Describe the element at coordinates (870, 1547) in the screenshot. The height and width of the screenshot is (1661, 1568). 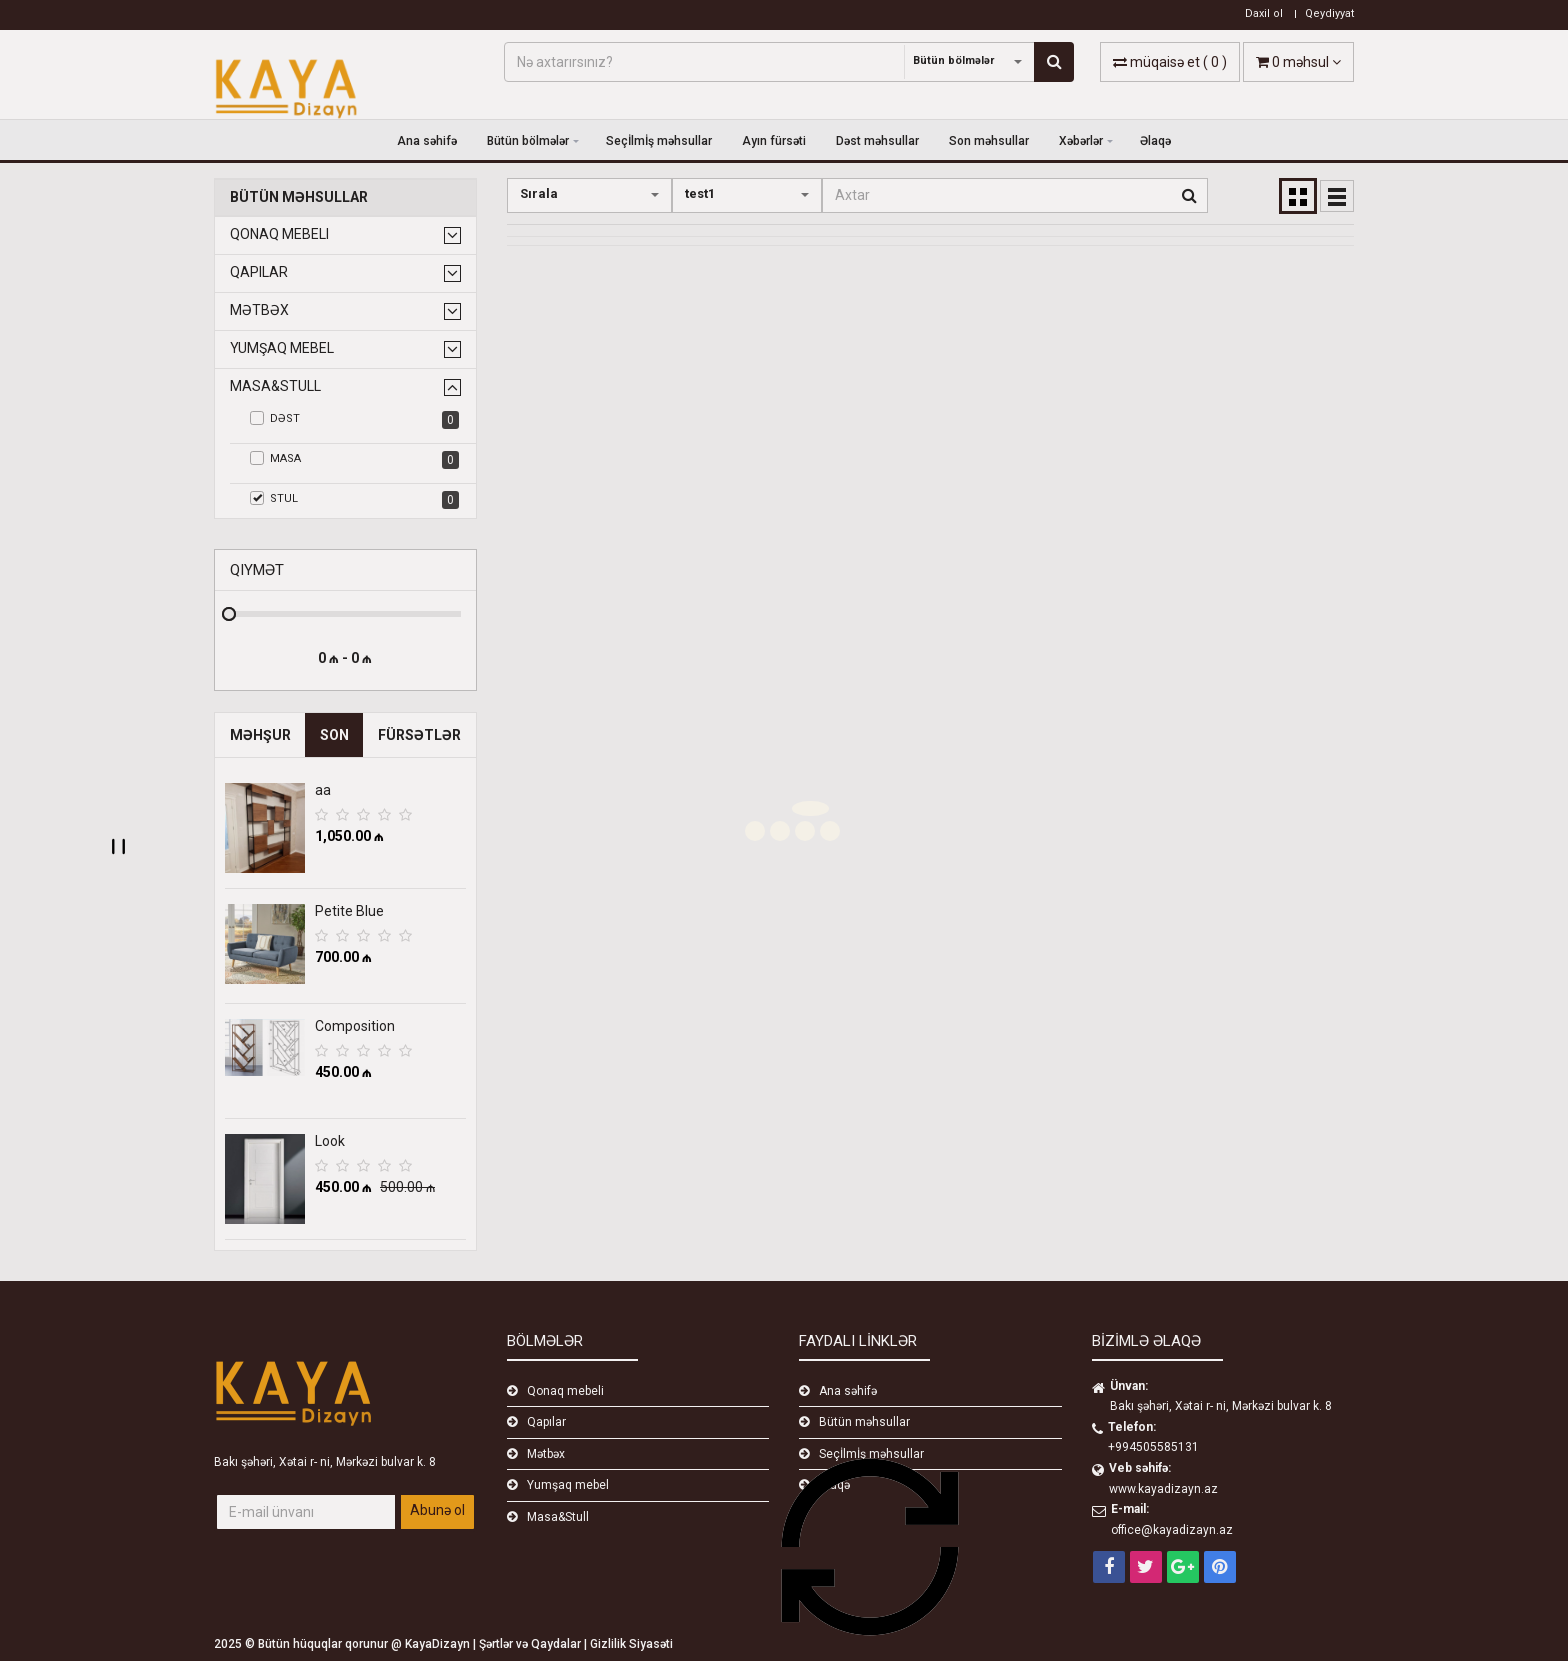
I see `repeat or loop content continuously` at that location.